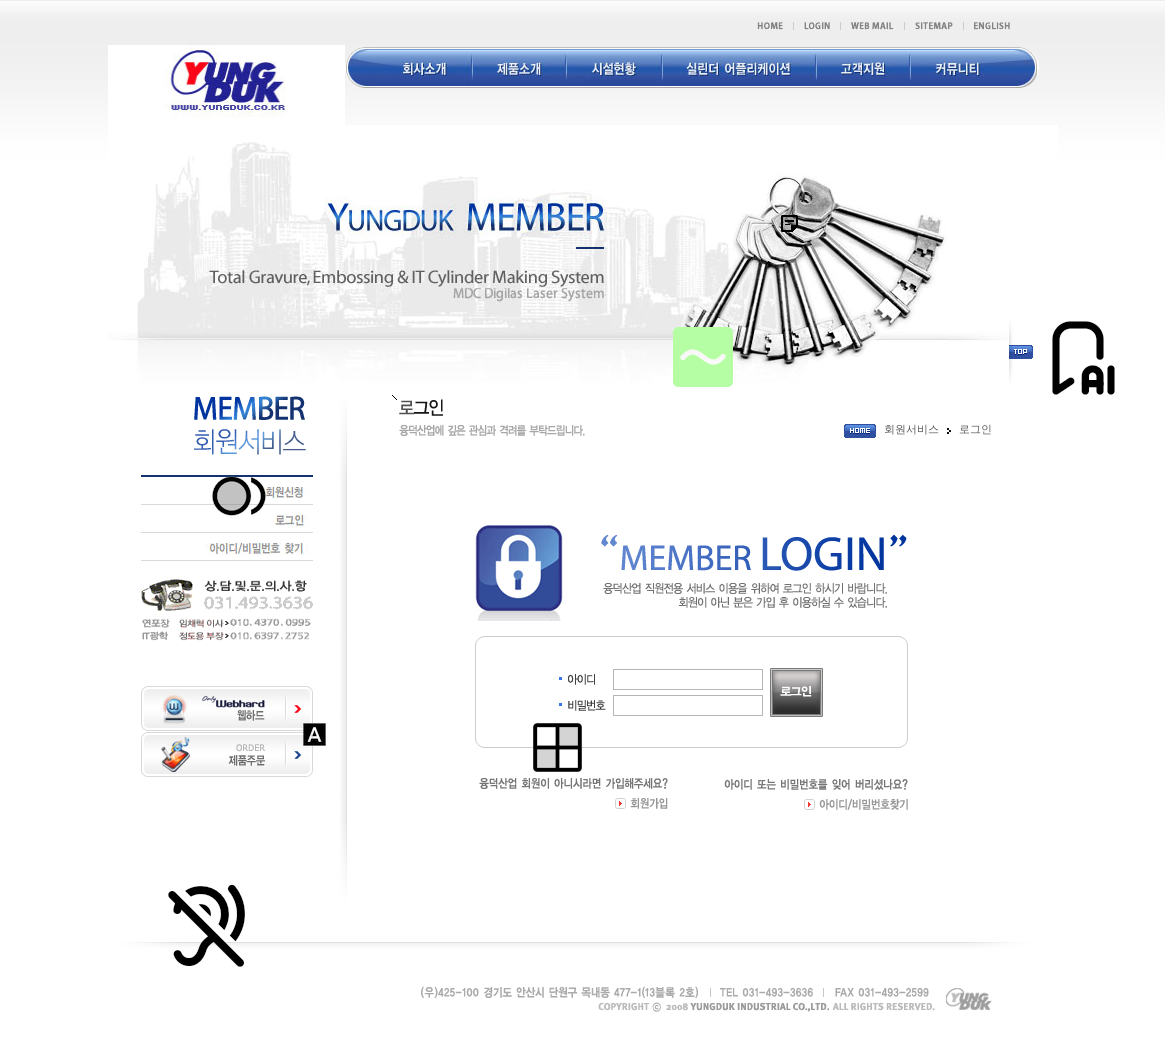 The image size is (1165, 1051). What do you see at coordinates (1078, 358) in the screenshot?
I see `access AI-powered bookmarks` at bounding box center [1078, 358].